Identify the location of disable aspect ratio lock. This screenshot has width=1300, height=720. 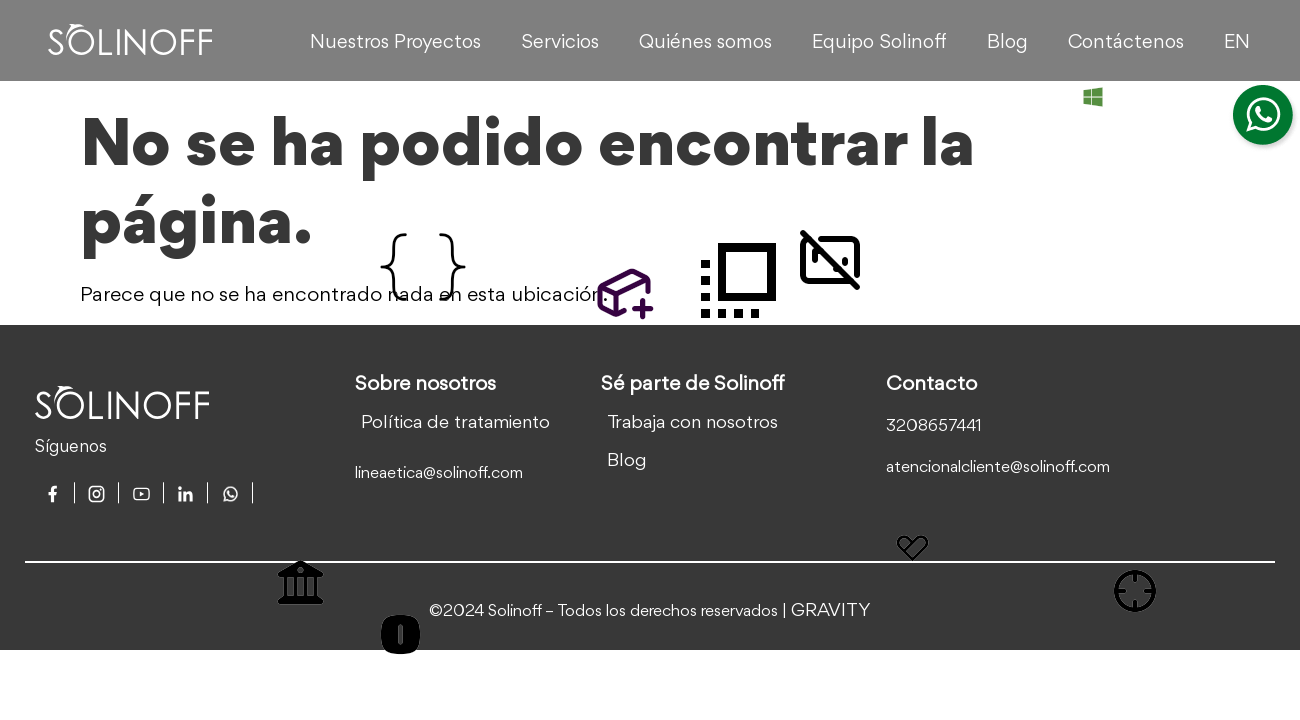
(830, 260).